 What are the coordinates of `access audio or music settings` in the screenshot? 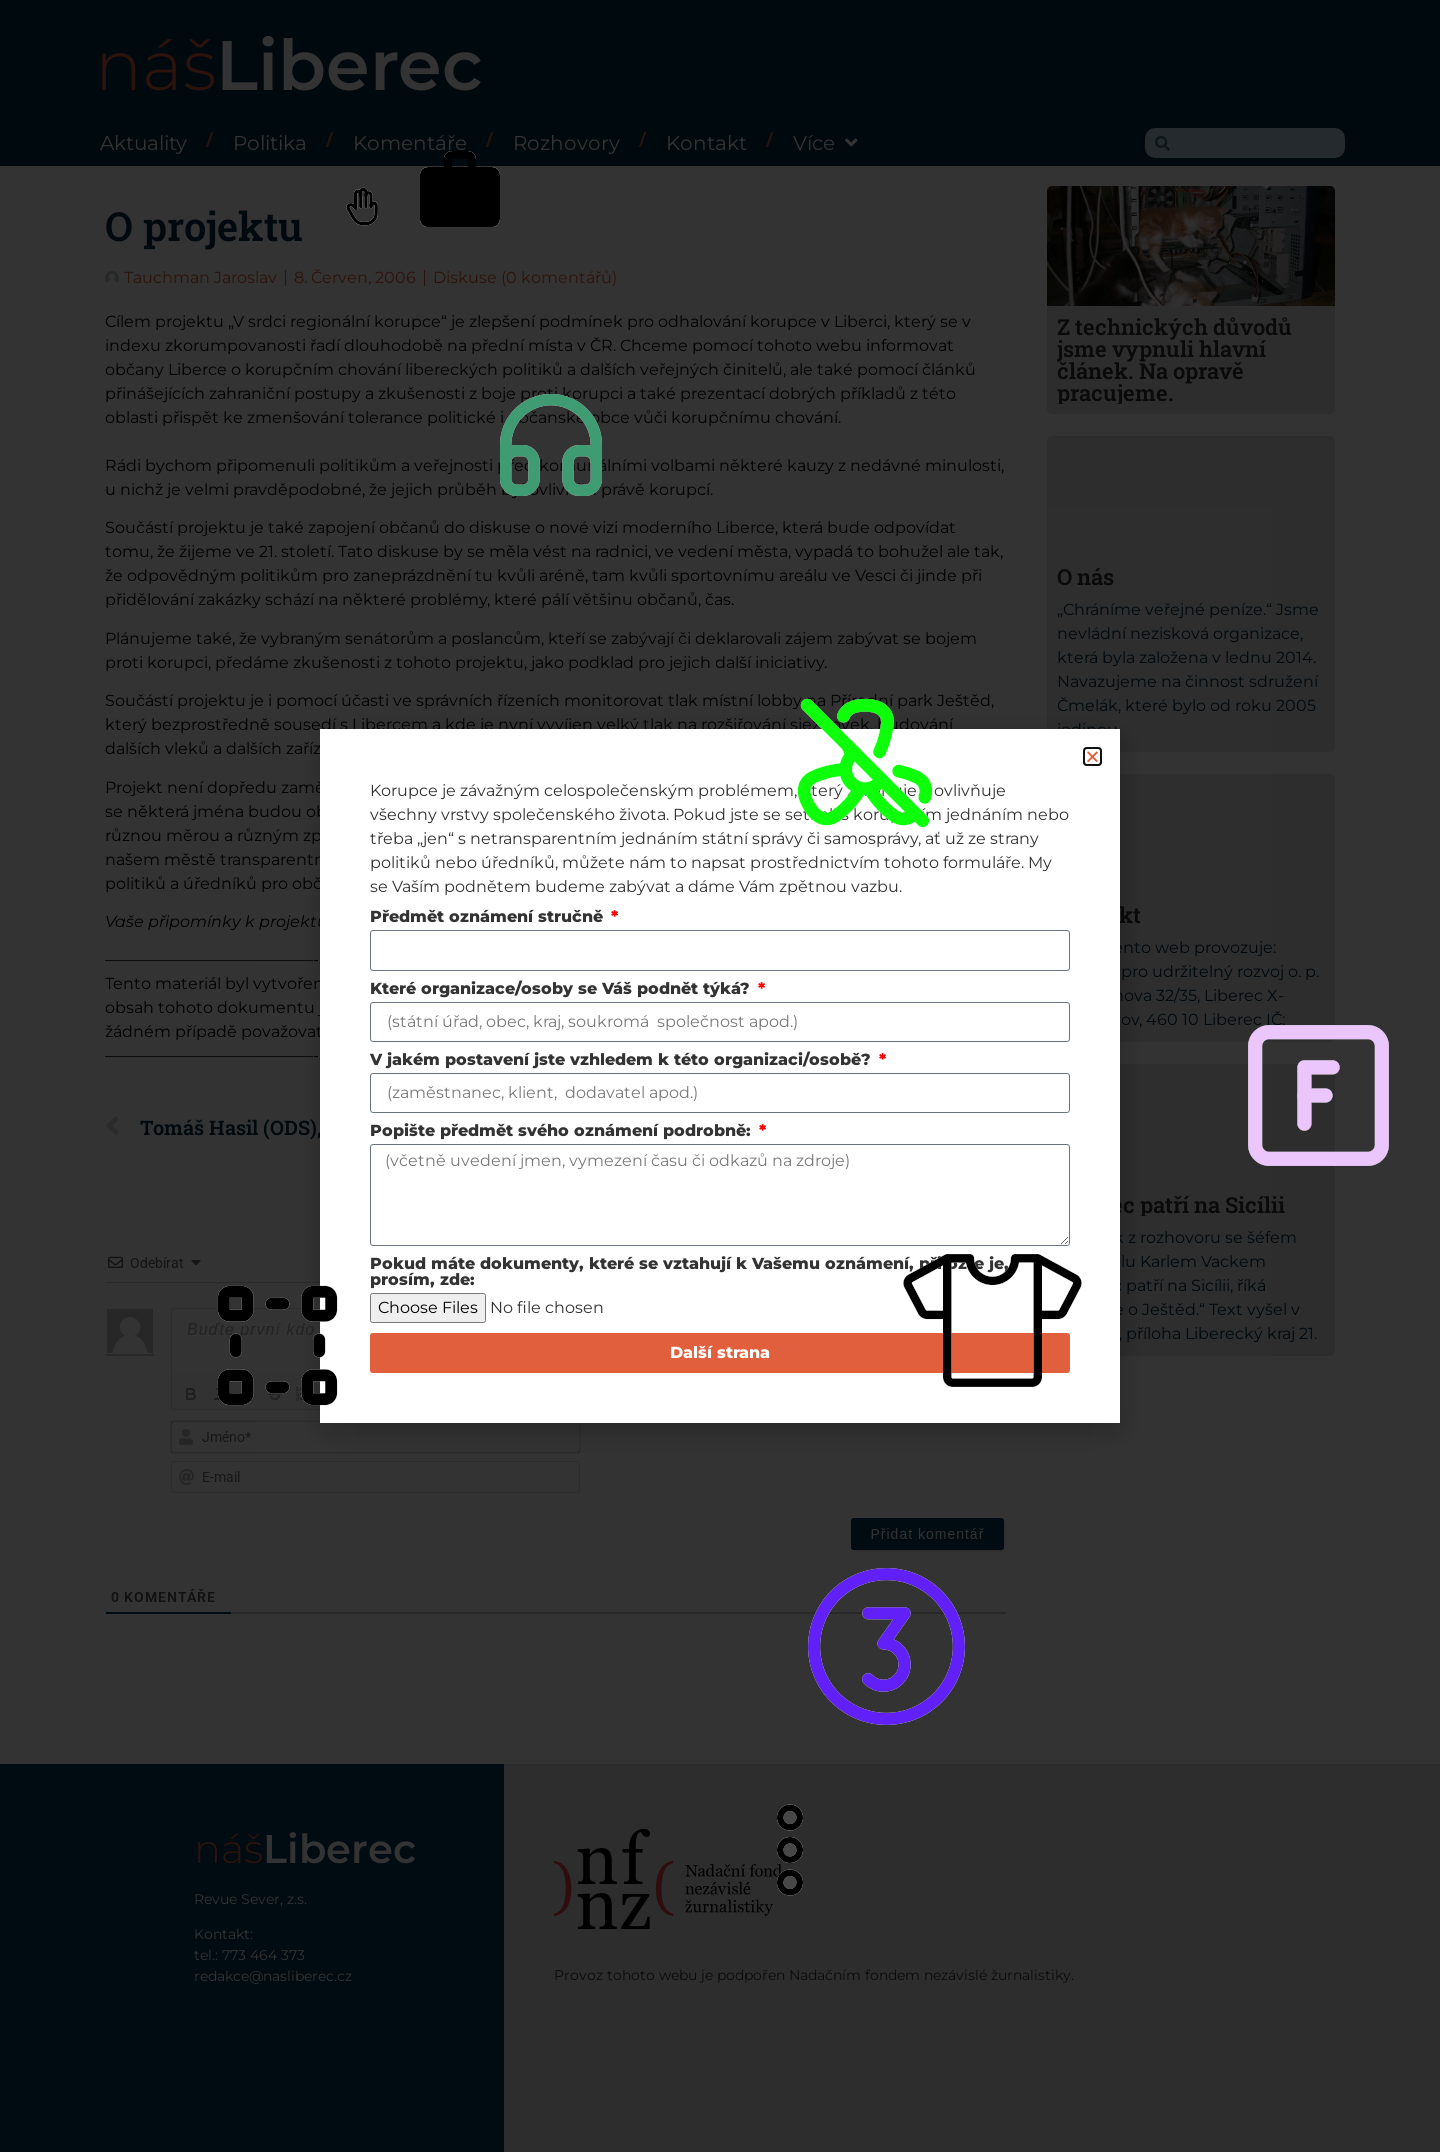 It's located at (551, 445).